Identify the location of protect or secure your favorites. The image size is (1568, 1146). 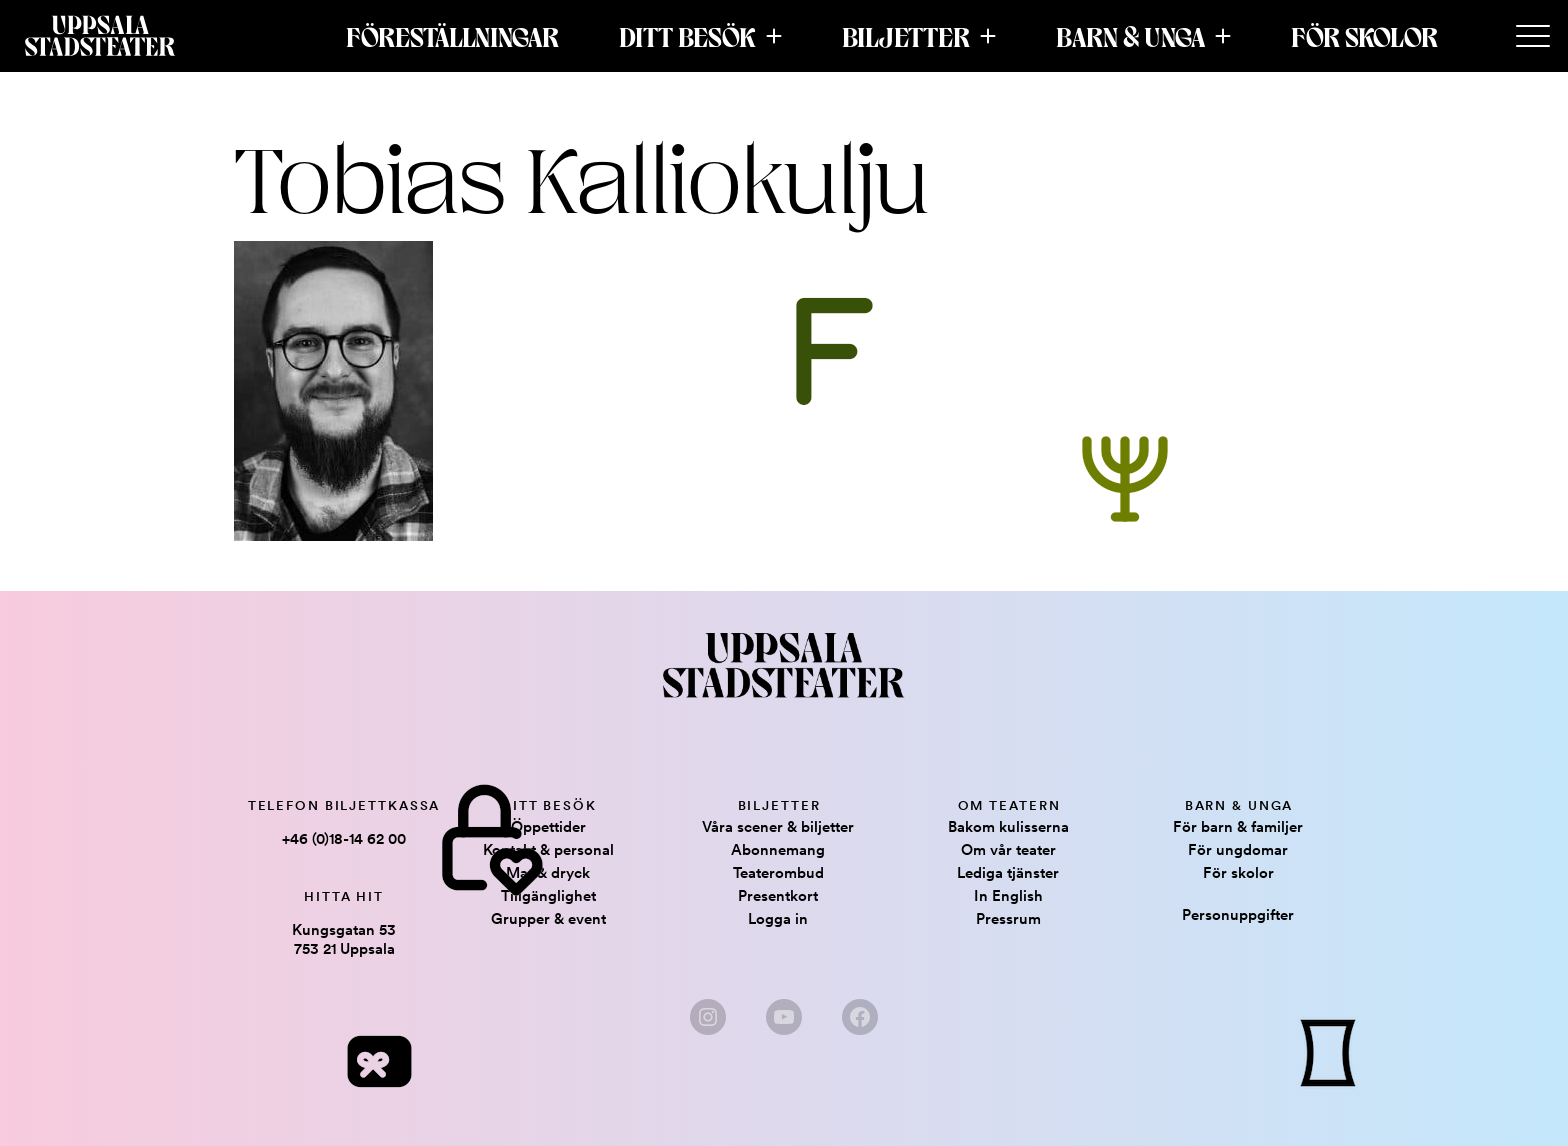
(484, 837).